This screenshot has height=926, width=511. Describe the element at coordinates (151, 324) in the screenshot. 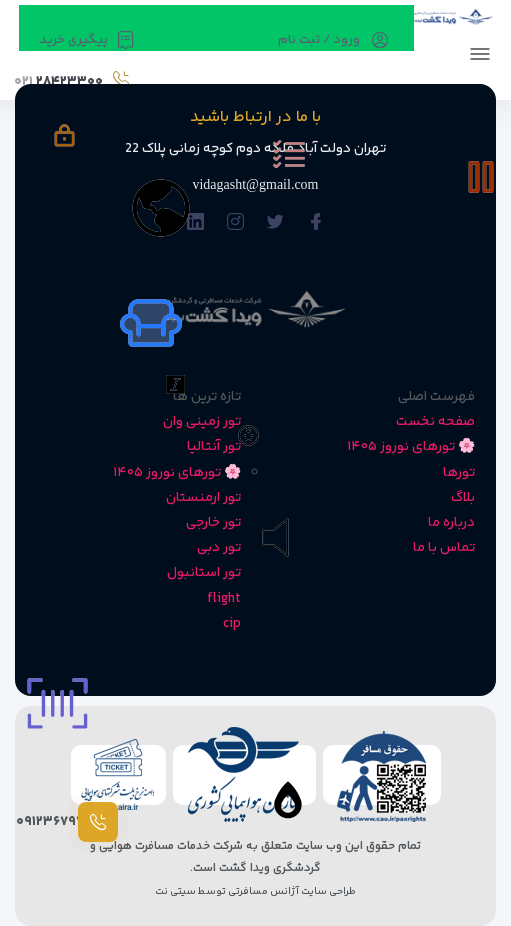

I see `browse furniture or home decor items` at that location.